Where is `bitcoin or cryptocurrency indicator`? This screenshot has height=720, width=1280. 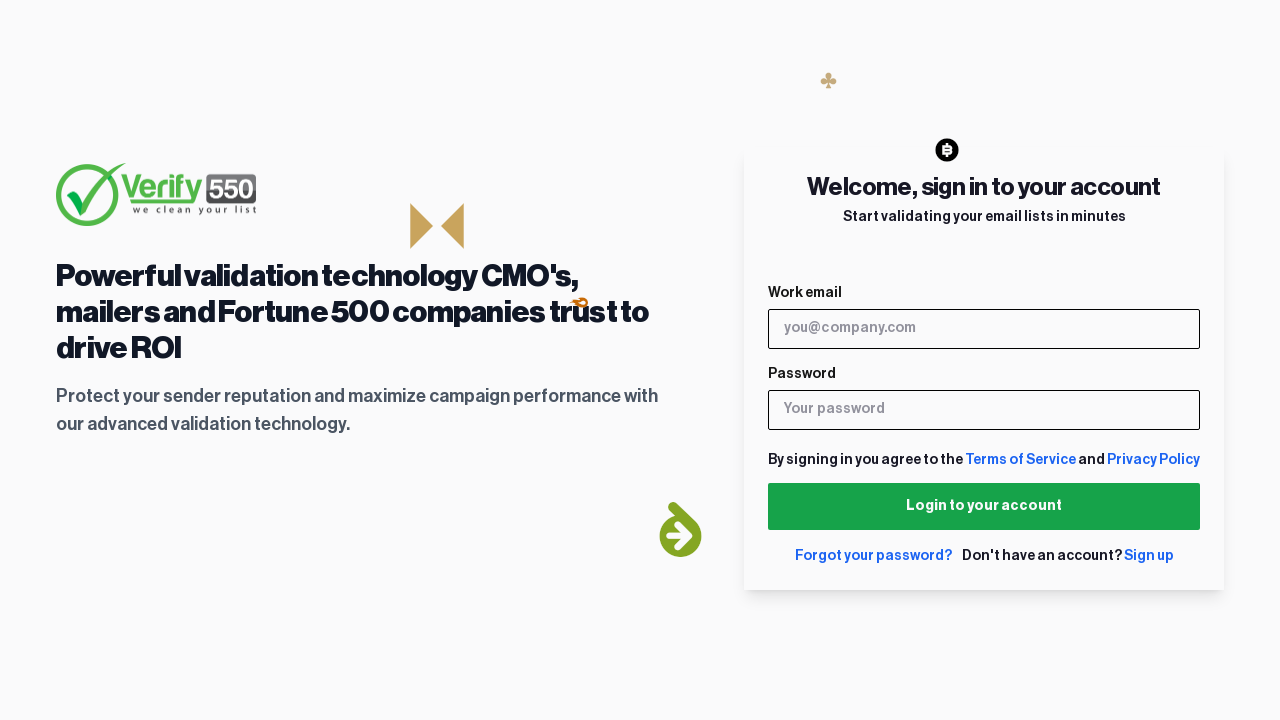
bitcoin or cryptocurrency indicator is located at coordinates (947, 150).